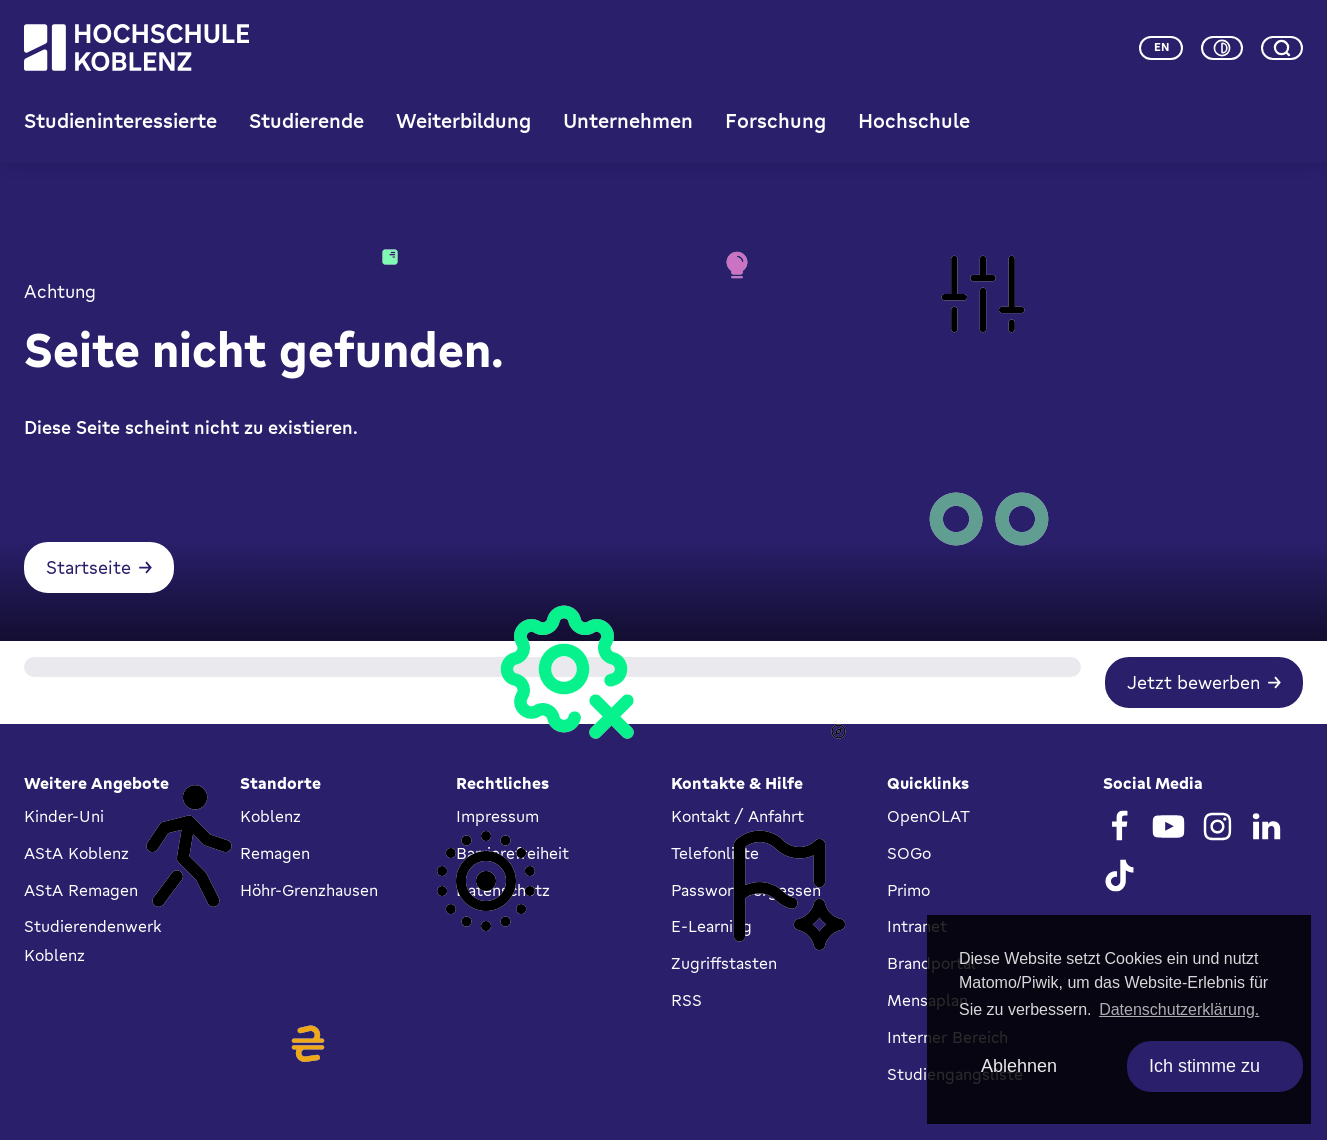 This screenshot has height=1140, width=1327. Describe the element at coordinates (486, 881) in the screenshot. I see `capture a live photo` at that location.